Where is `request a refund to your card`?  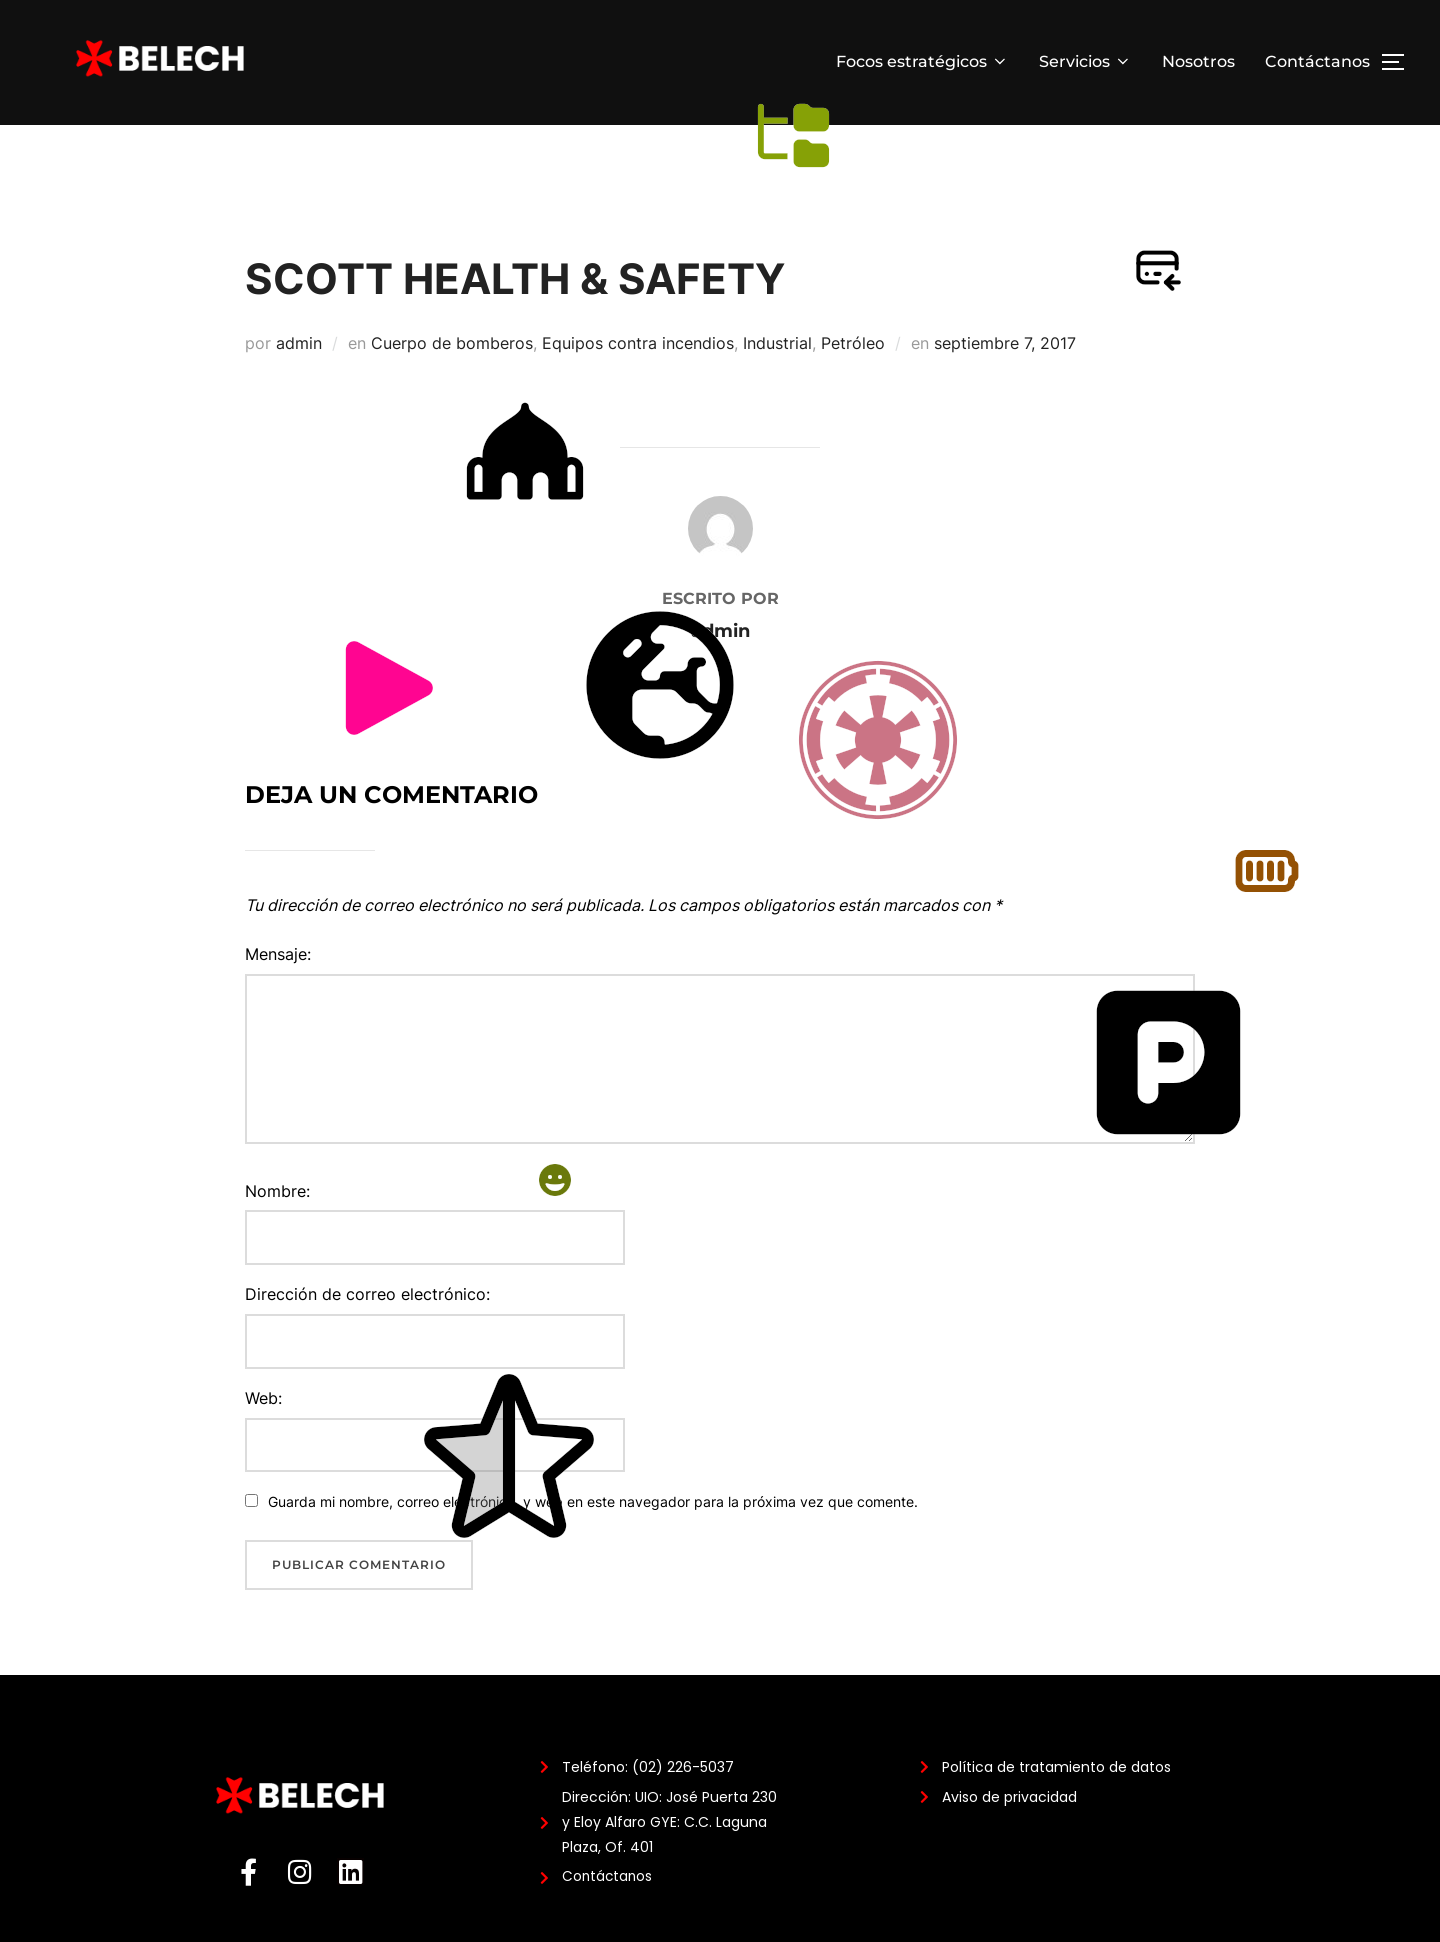 request a refund to your card is located at coordinates (1157, 267).